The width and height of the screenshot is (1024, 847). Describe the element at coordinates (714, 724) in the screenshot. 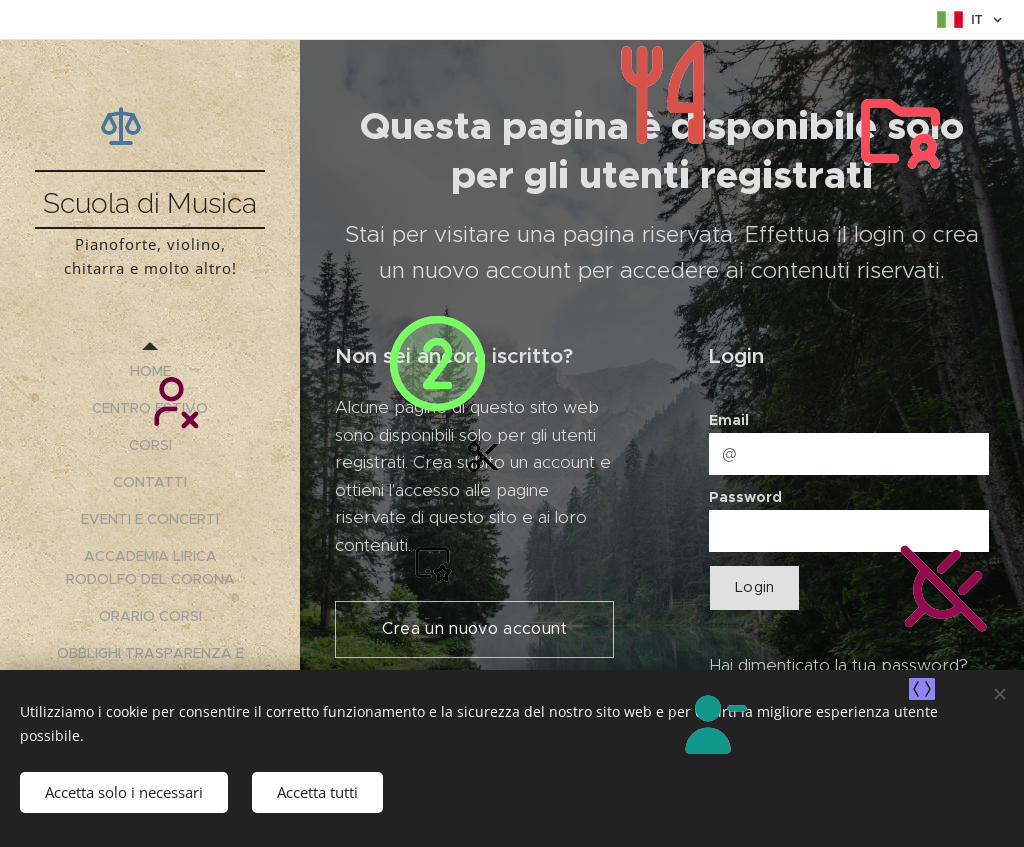

I see `remove a contact or friend` at that location.